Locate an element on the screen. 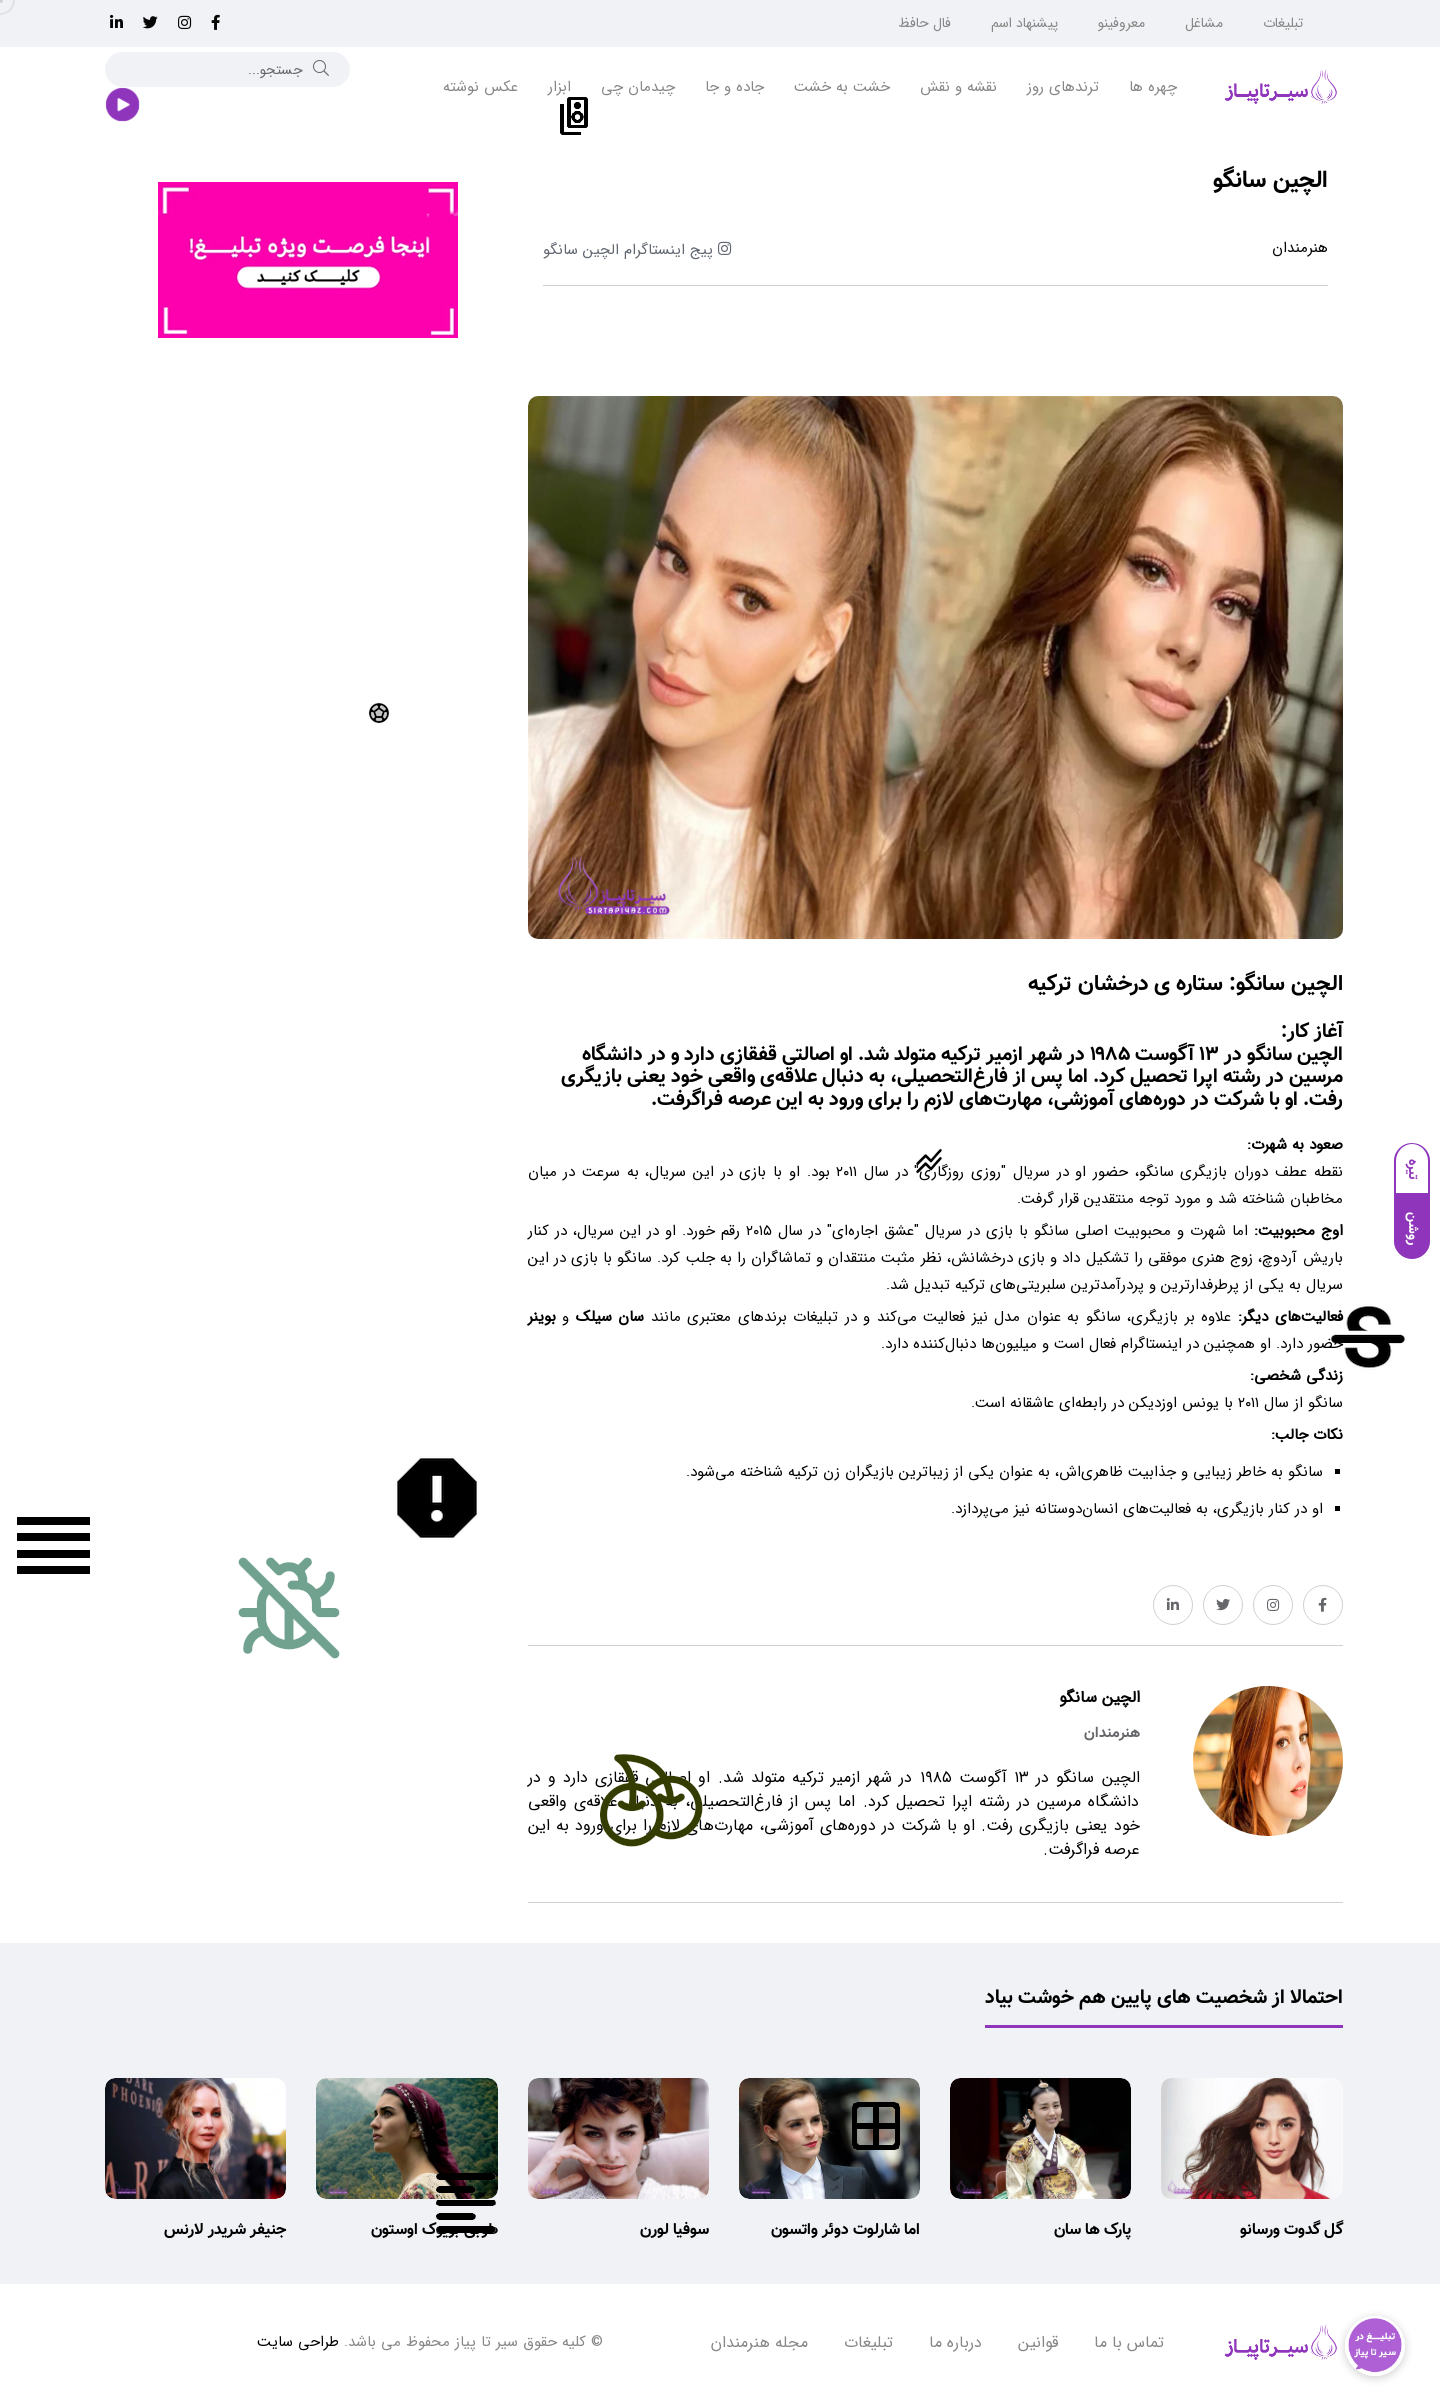  indicates fruit or produce category is located at coordinates (649, 1800).